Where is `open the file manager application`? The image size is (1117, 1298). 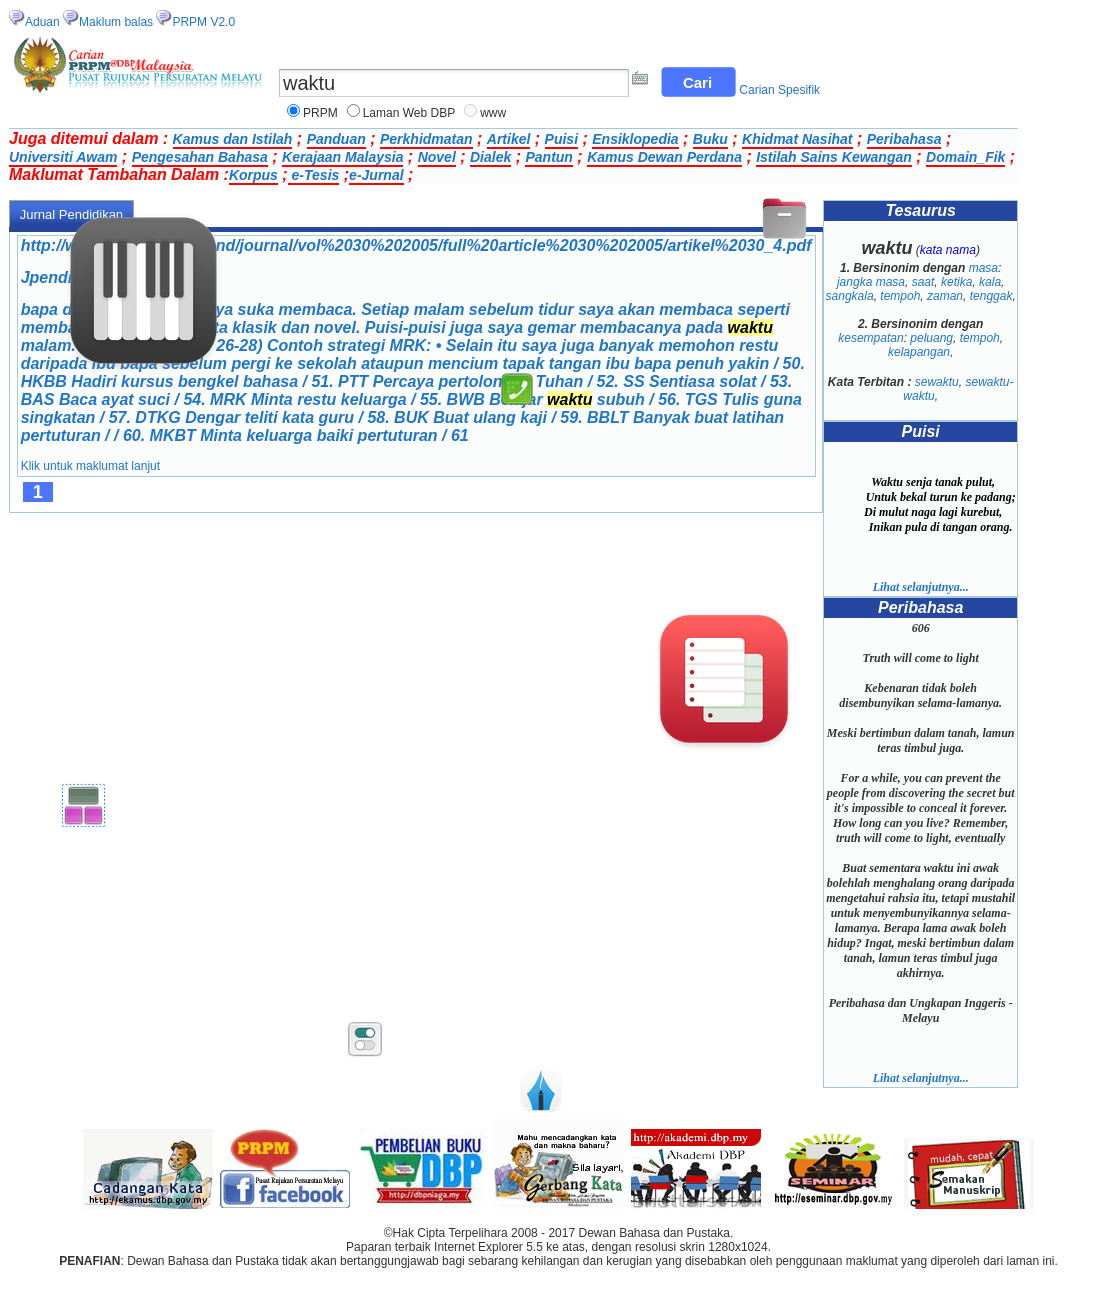
open the file manager application is located at coordinates (784, 218).